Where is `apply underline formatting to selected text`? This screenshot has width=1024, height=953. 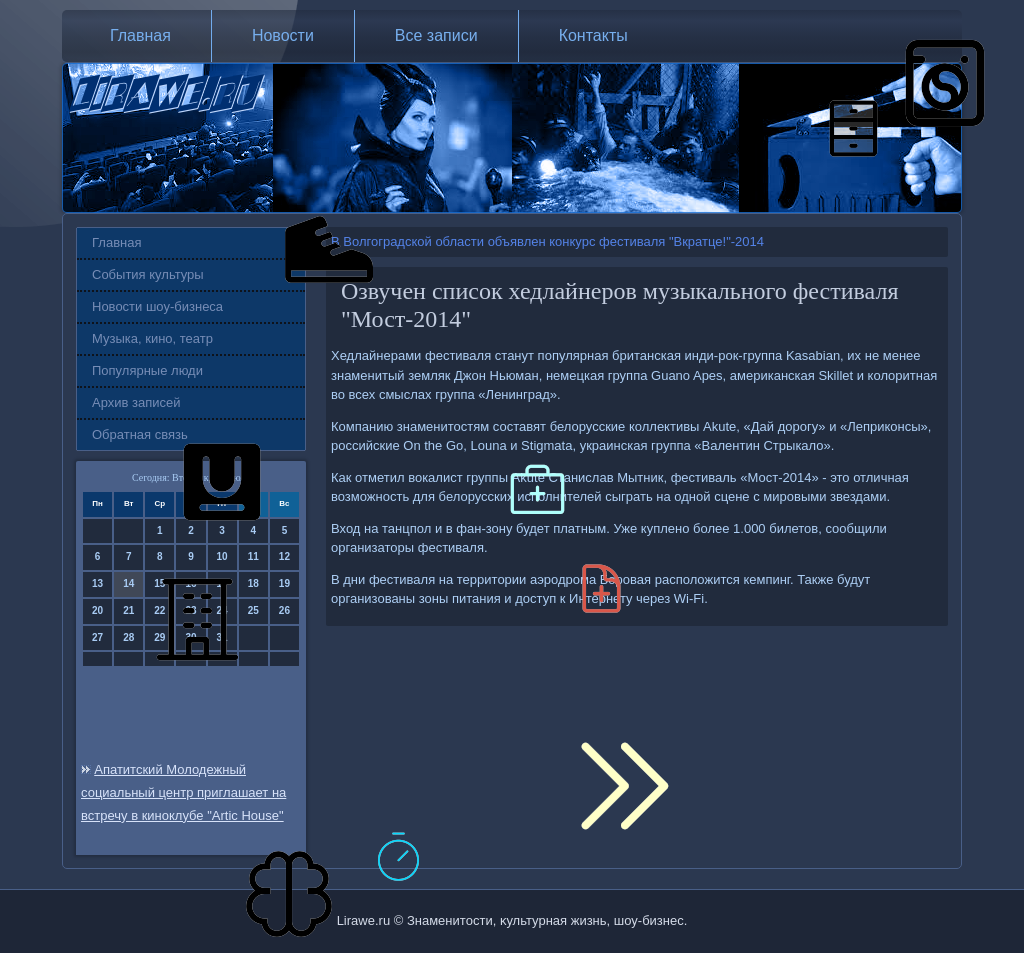 apply underline formatting to selected text is located at coordinates (222, 482).